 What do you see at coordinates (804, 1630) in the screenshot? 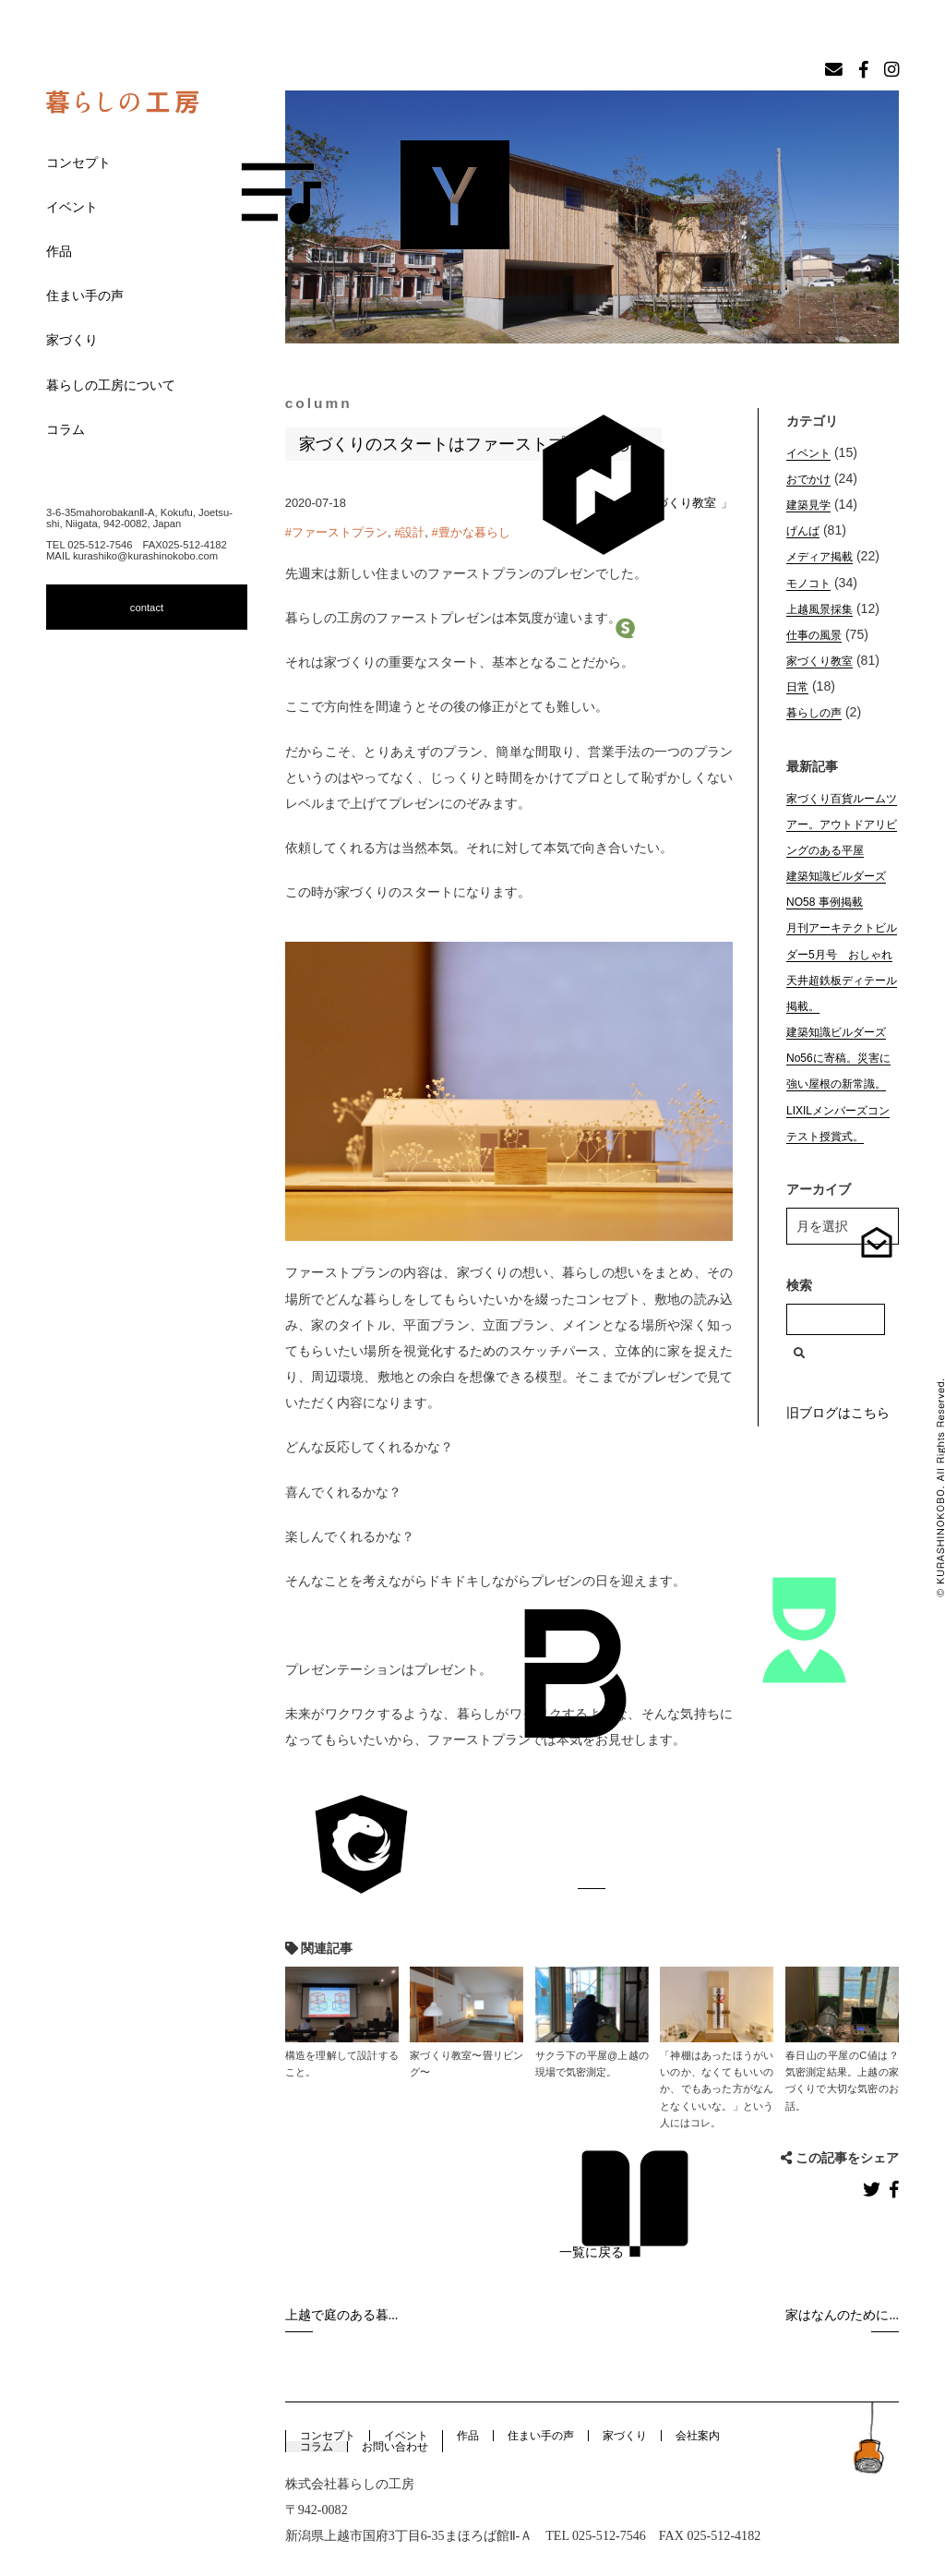
I see `access nursing or healthcare staff services` at bounding box center [804, 1630].